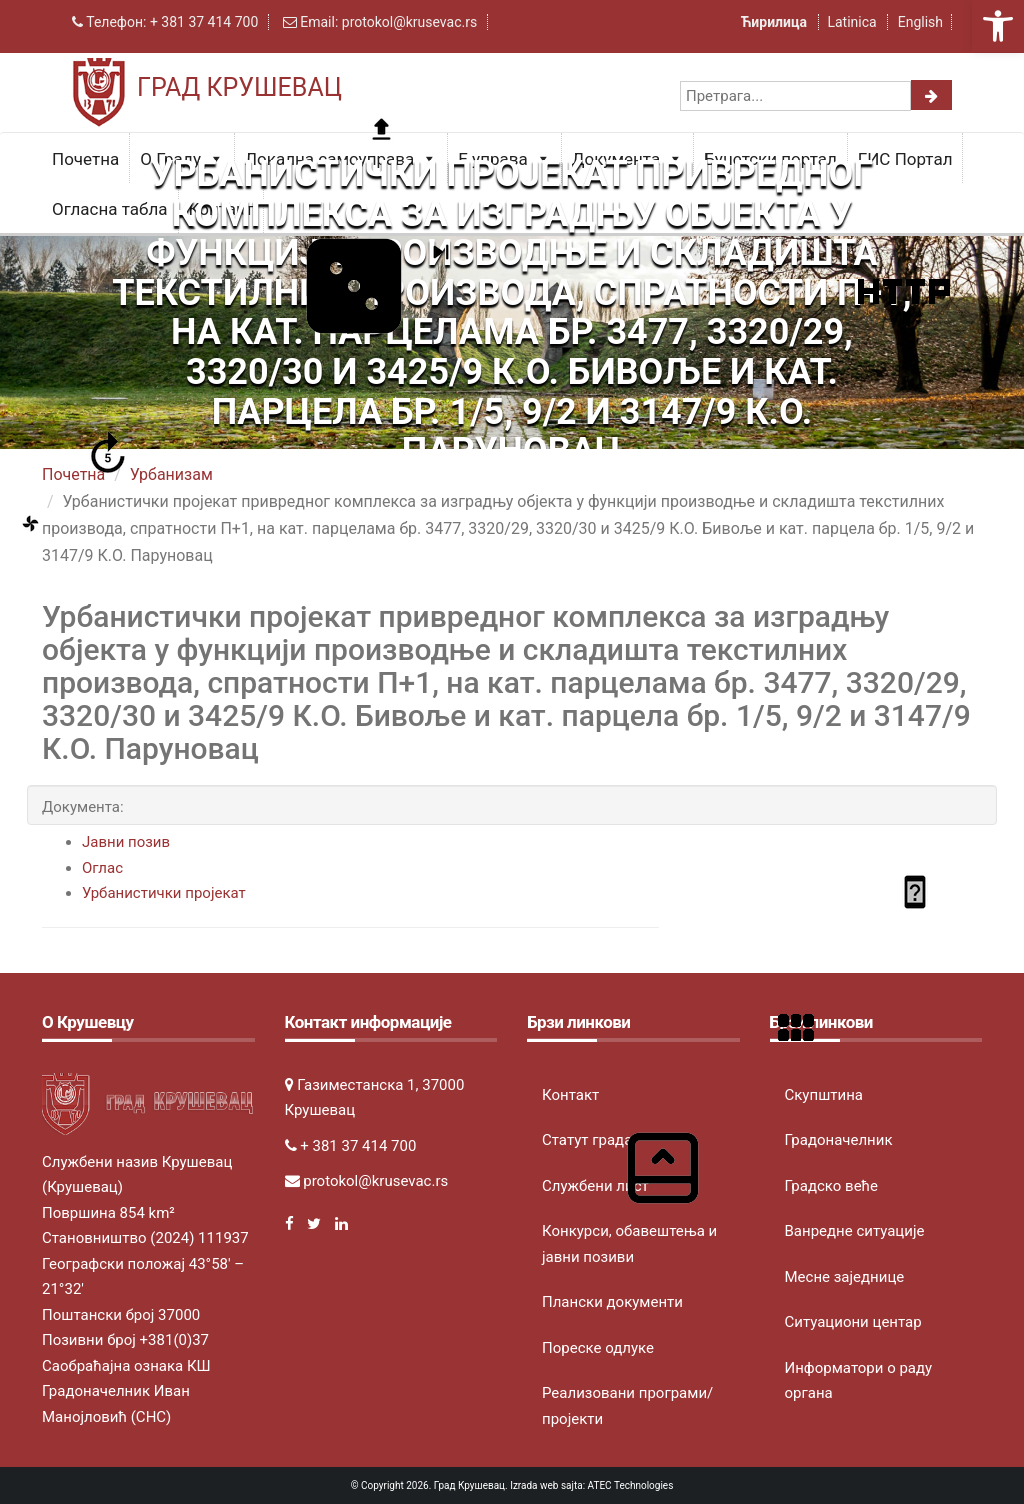  Describe the element at coordinates (663, 1168) in the screenshot. I see `expand the bottom bar panel` at that location.